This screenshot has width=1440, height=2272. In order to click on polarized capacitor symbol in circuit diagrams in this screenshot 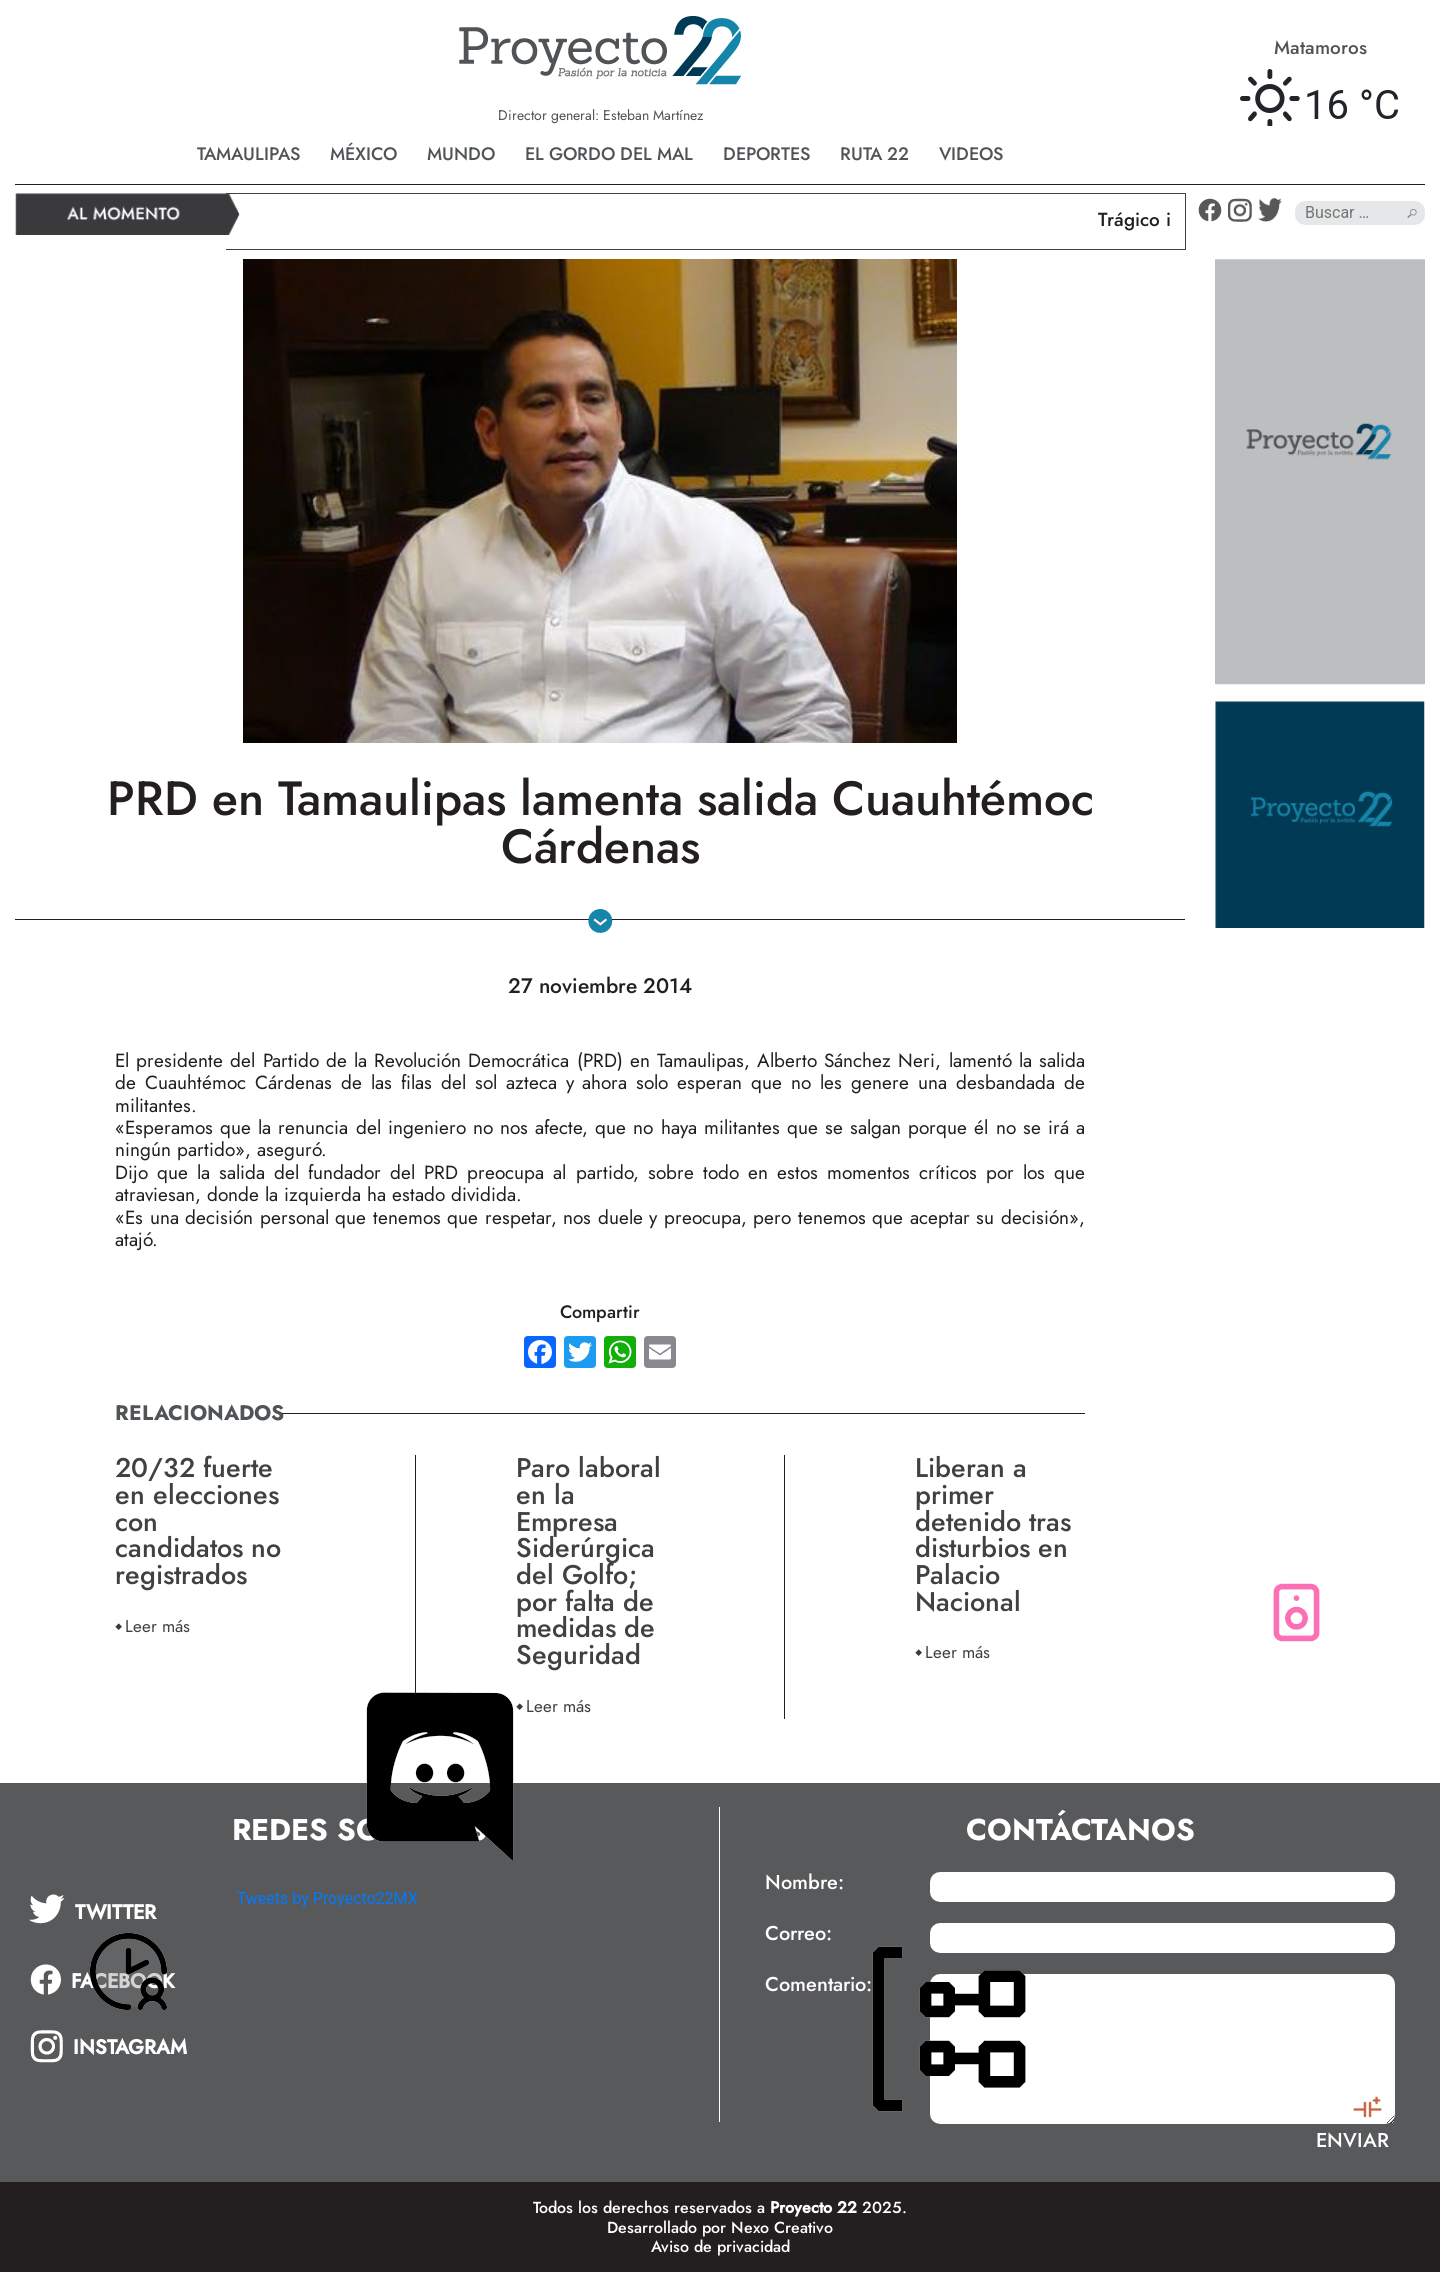, I will do `click(1367, 2109)`.